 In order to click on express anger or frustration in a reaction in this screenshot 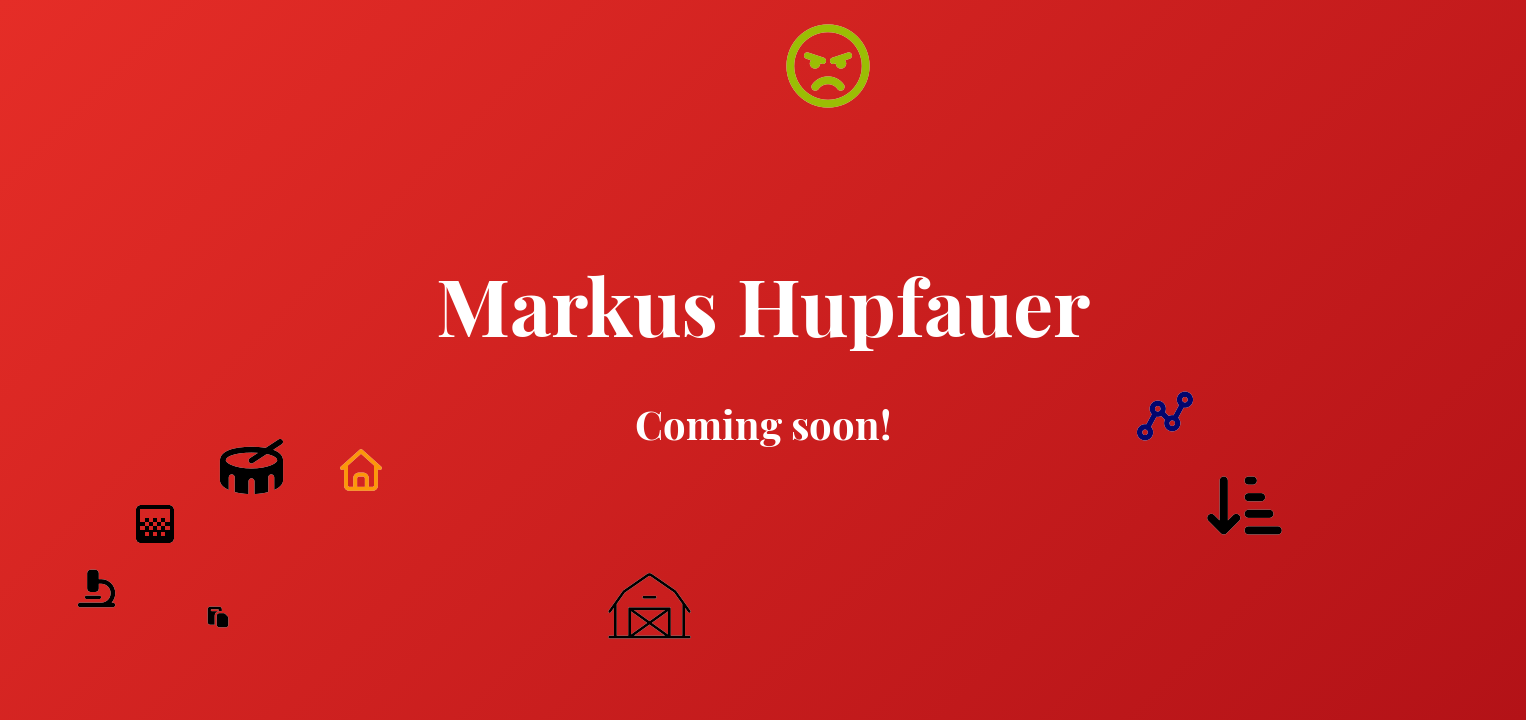, I will do `click(828, 66)`.